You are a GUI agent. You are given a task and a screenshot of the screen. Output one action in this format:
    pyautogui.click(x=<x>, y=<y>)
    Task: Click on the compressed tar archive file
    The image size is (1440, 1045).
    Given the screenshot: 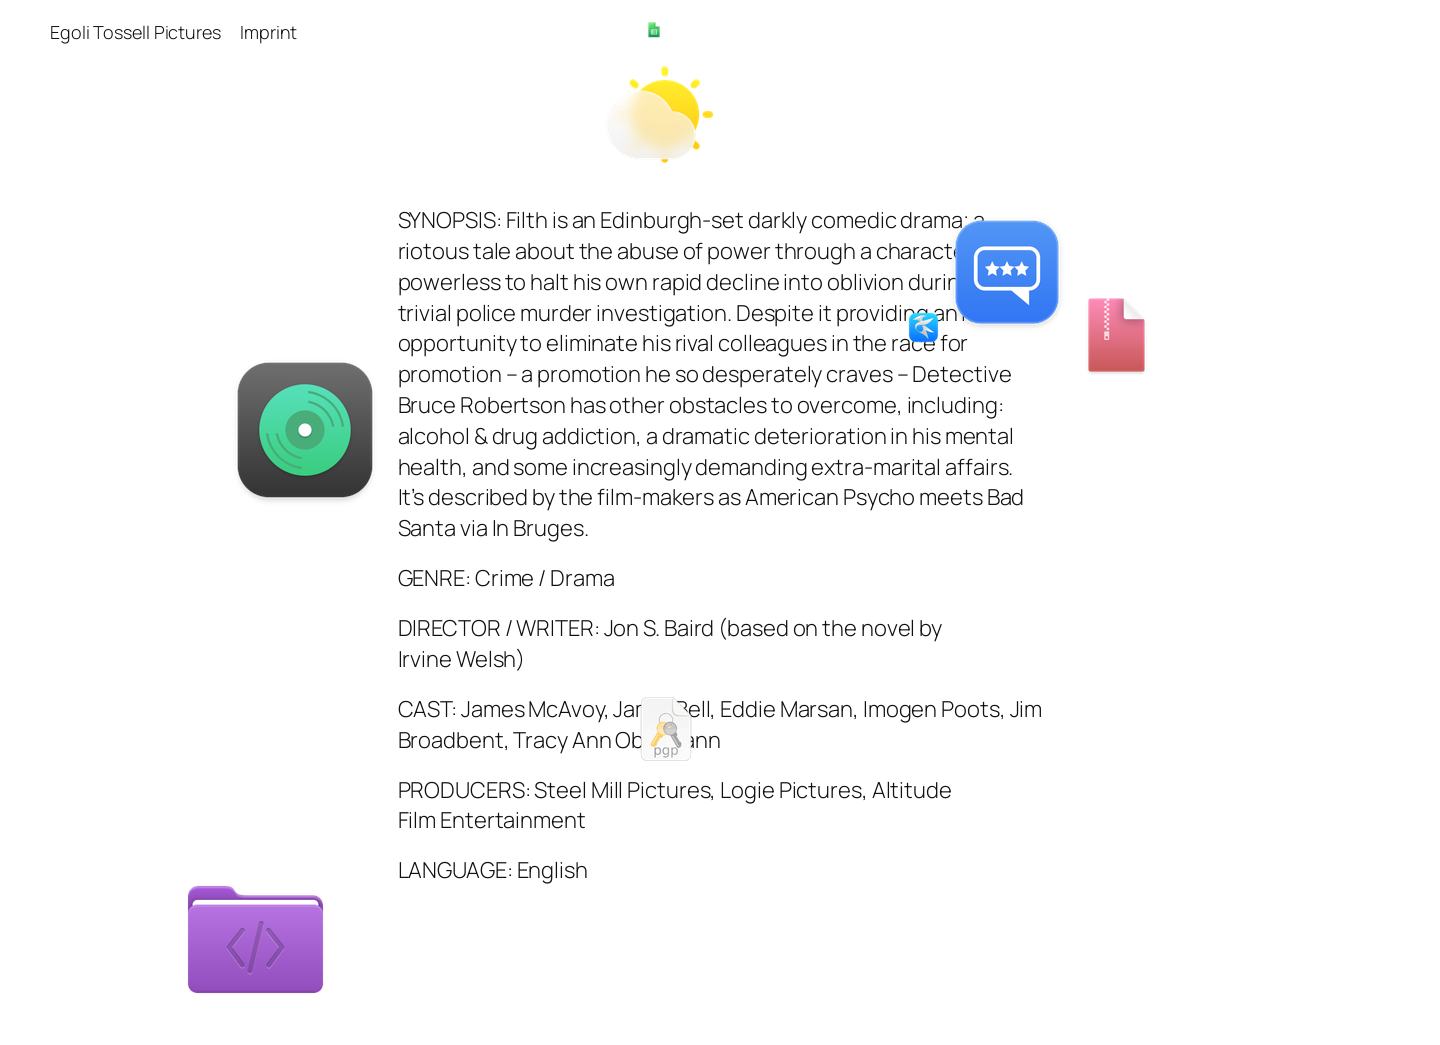 What is the action you would take?
    pyautogui.click(x=1116, y=336)
    